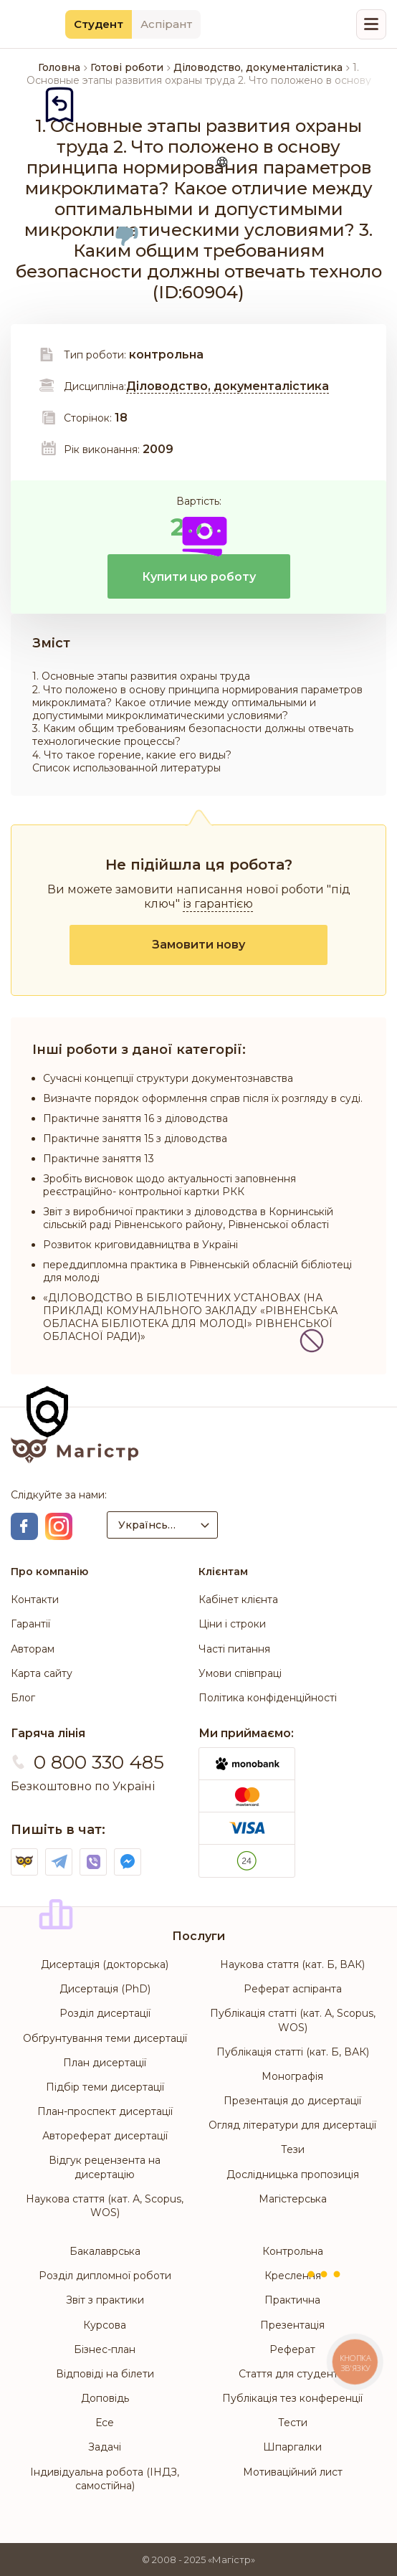 The image size is (397, 2576). I want to click on indicates a blocked or prohibited action, so click(312, 1341).